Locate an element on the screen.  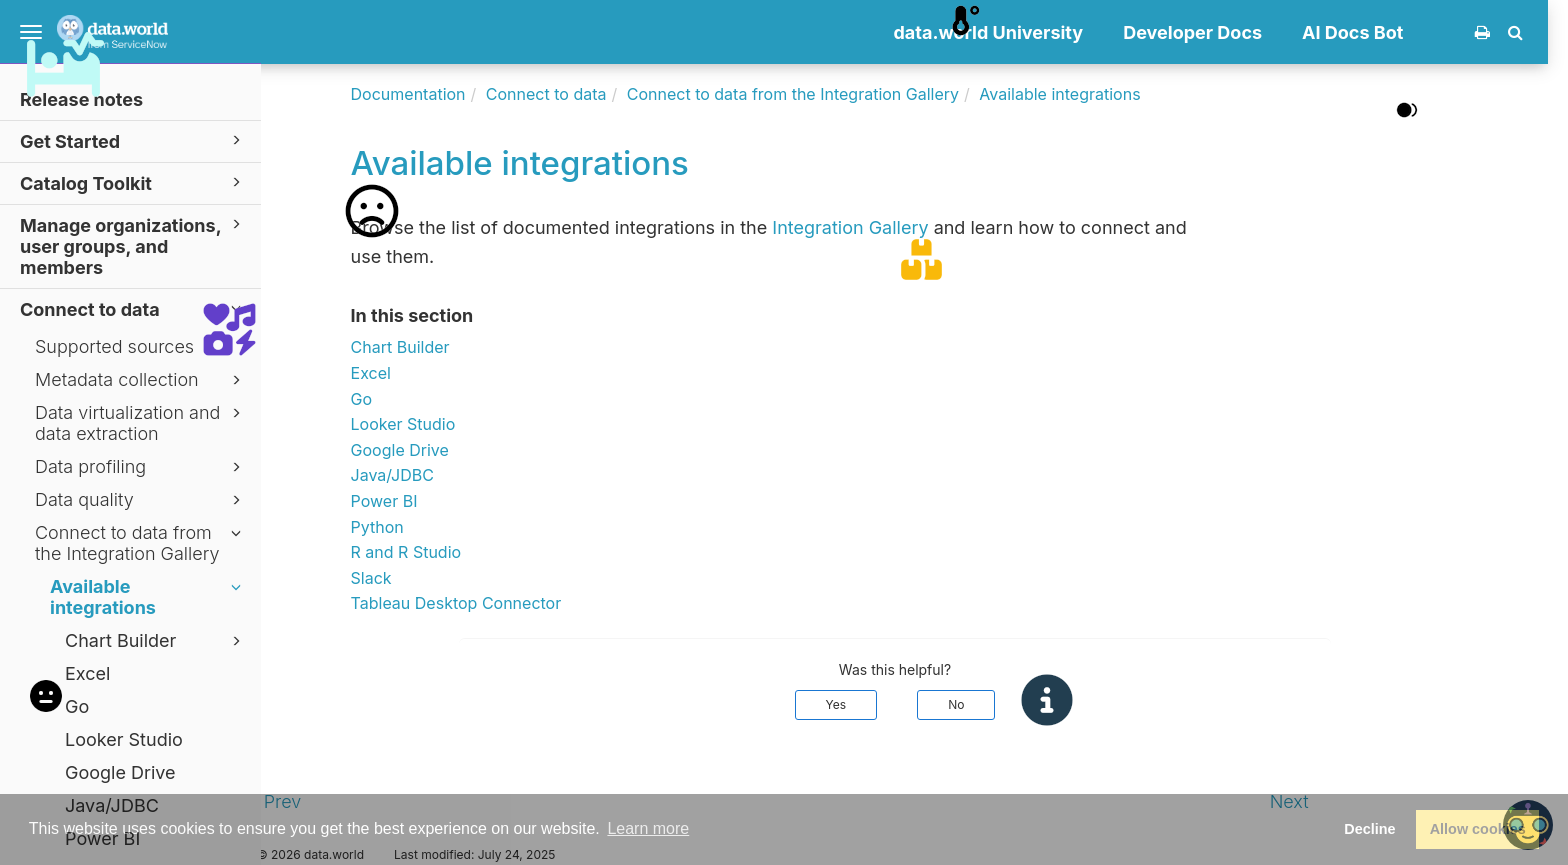
indicates low temperature reading is located at coordinates (964, 20).